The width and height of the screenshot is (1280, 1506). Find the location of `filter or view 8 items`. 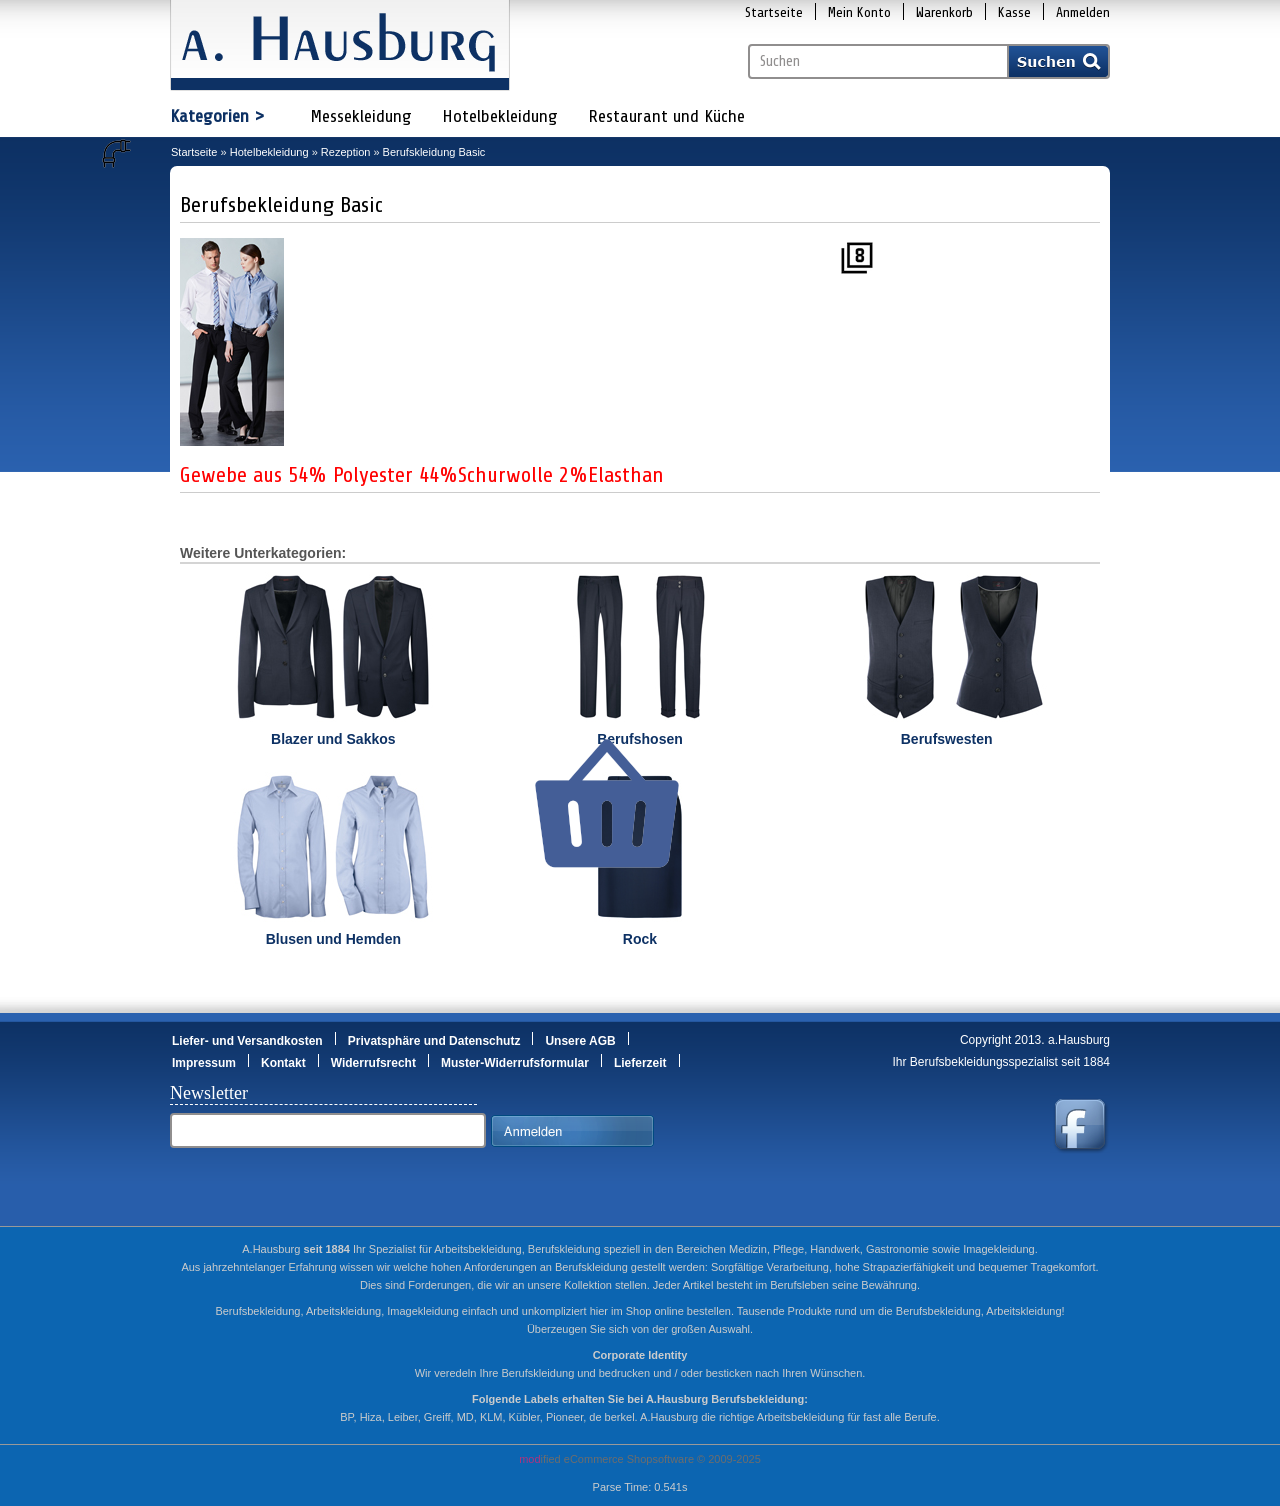

filter or view 8 items is located at coordinates (857, 258).